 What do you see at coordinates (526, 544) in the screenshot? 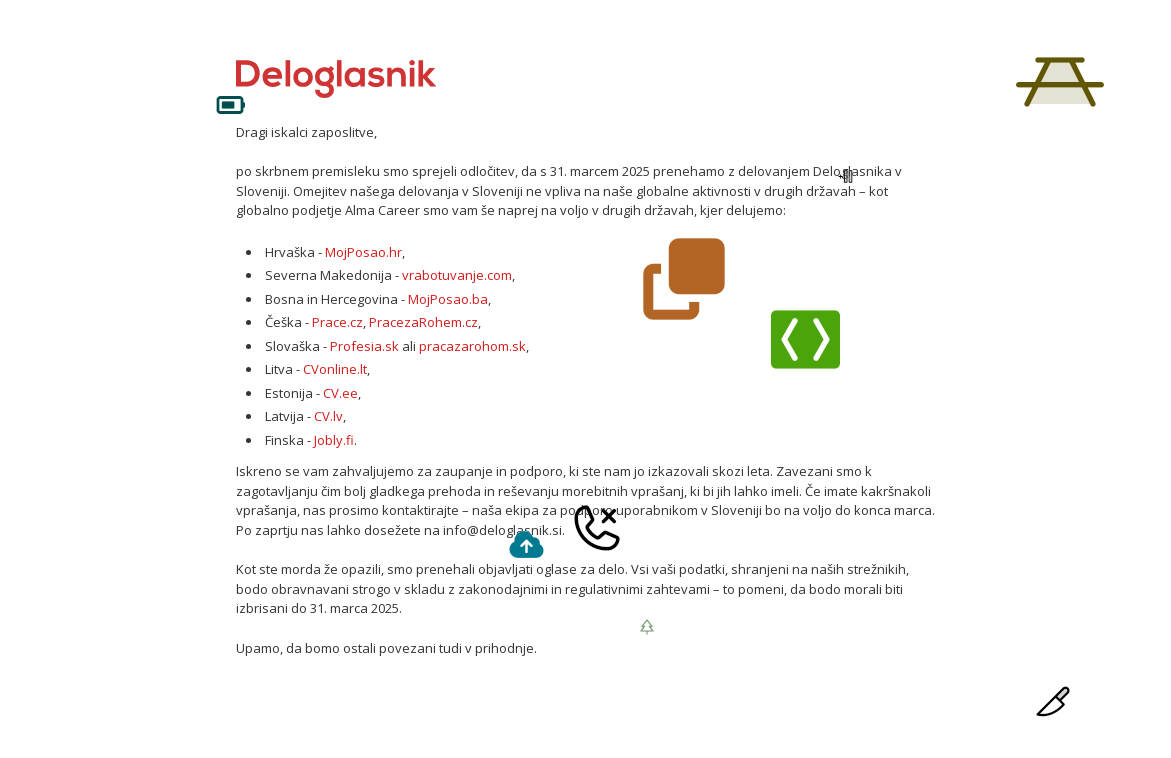
I see `upload file to cloud storage` at bounding box center [526, 544].